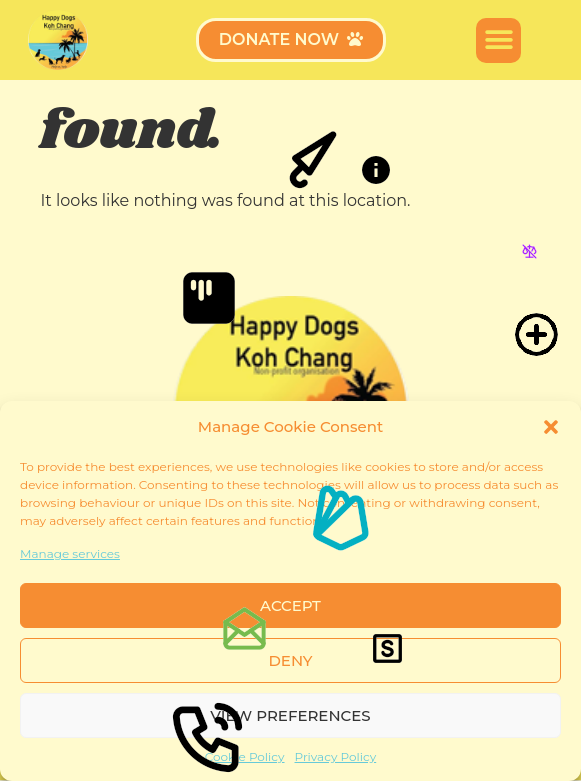 Image resolution: width=581 pixels, height=781 pixels. Describe the element at coordinates (536, 334) in the screenshot. I see `add a new item or entry` at that location.